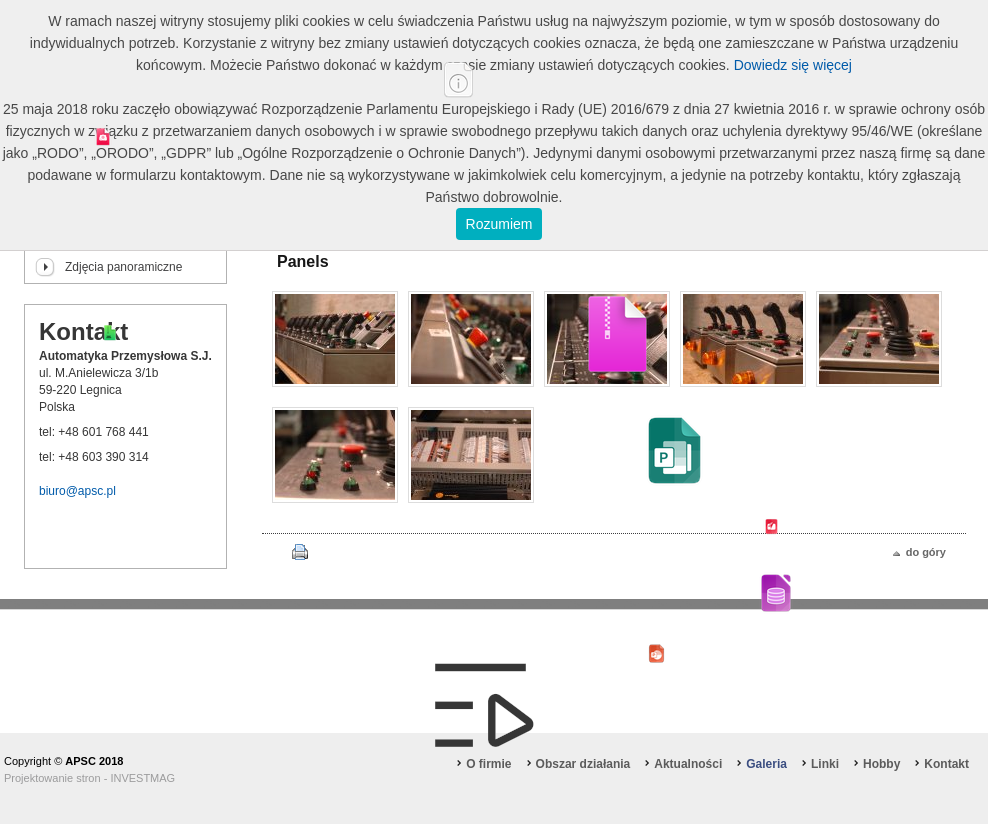 This screenshot has width=988, height=824. What do you see at coordinates (674, 450) in the screenshot?
I see `microsoft publisher document file` at bounding box center [674, 450].